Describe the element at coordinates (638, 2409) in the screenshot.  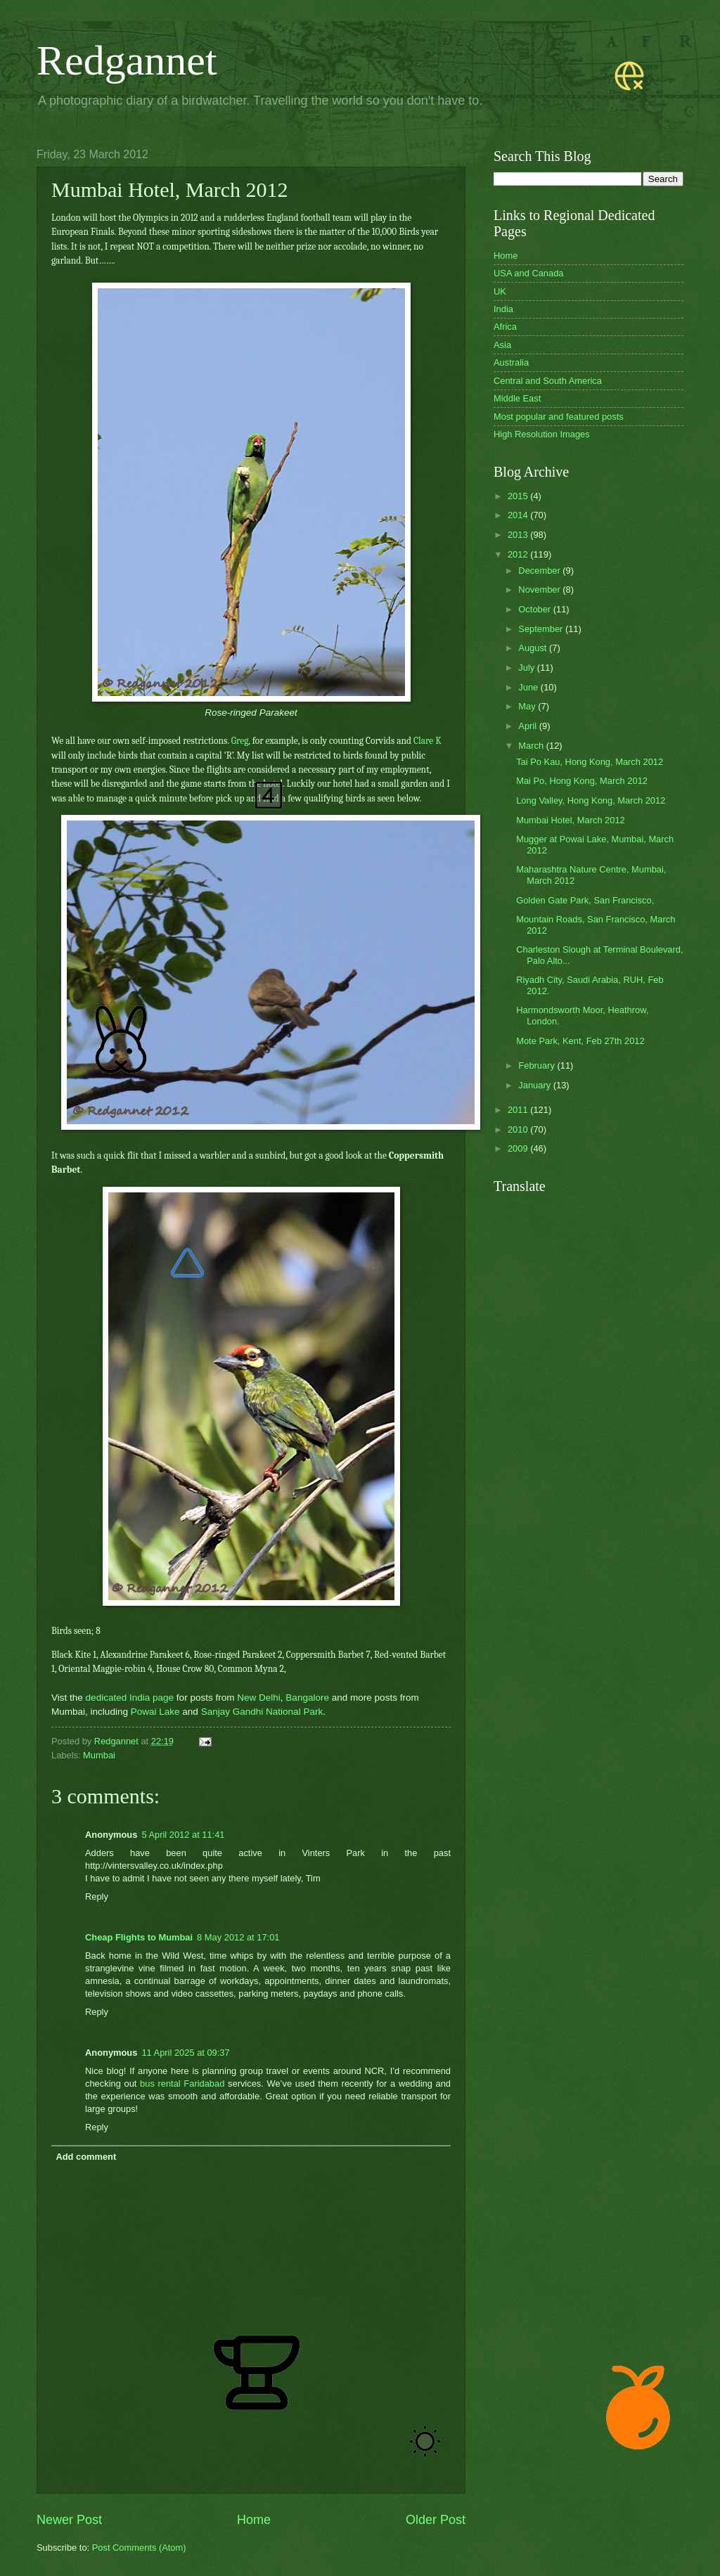
I see `indicates fruit or produce category` at that location.